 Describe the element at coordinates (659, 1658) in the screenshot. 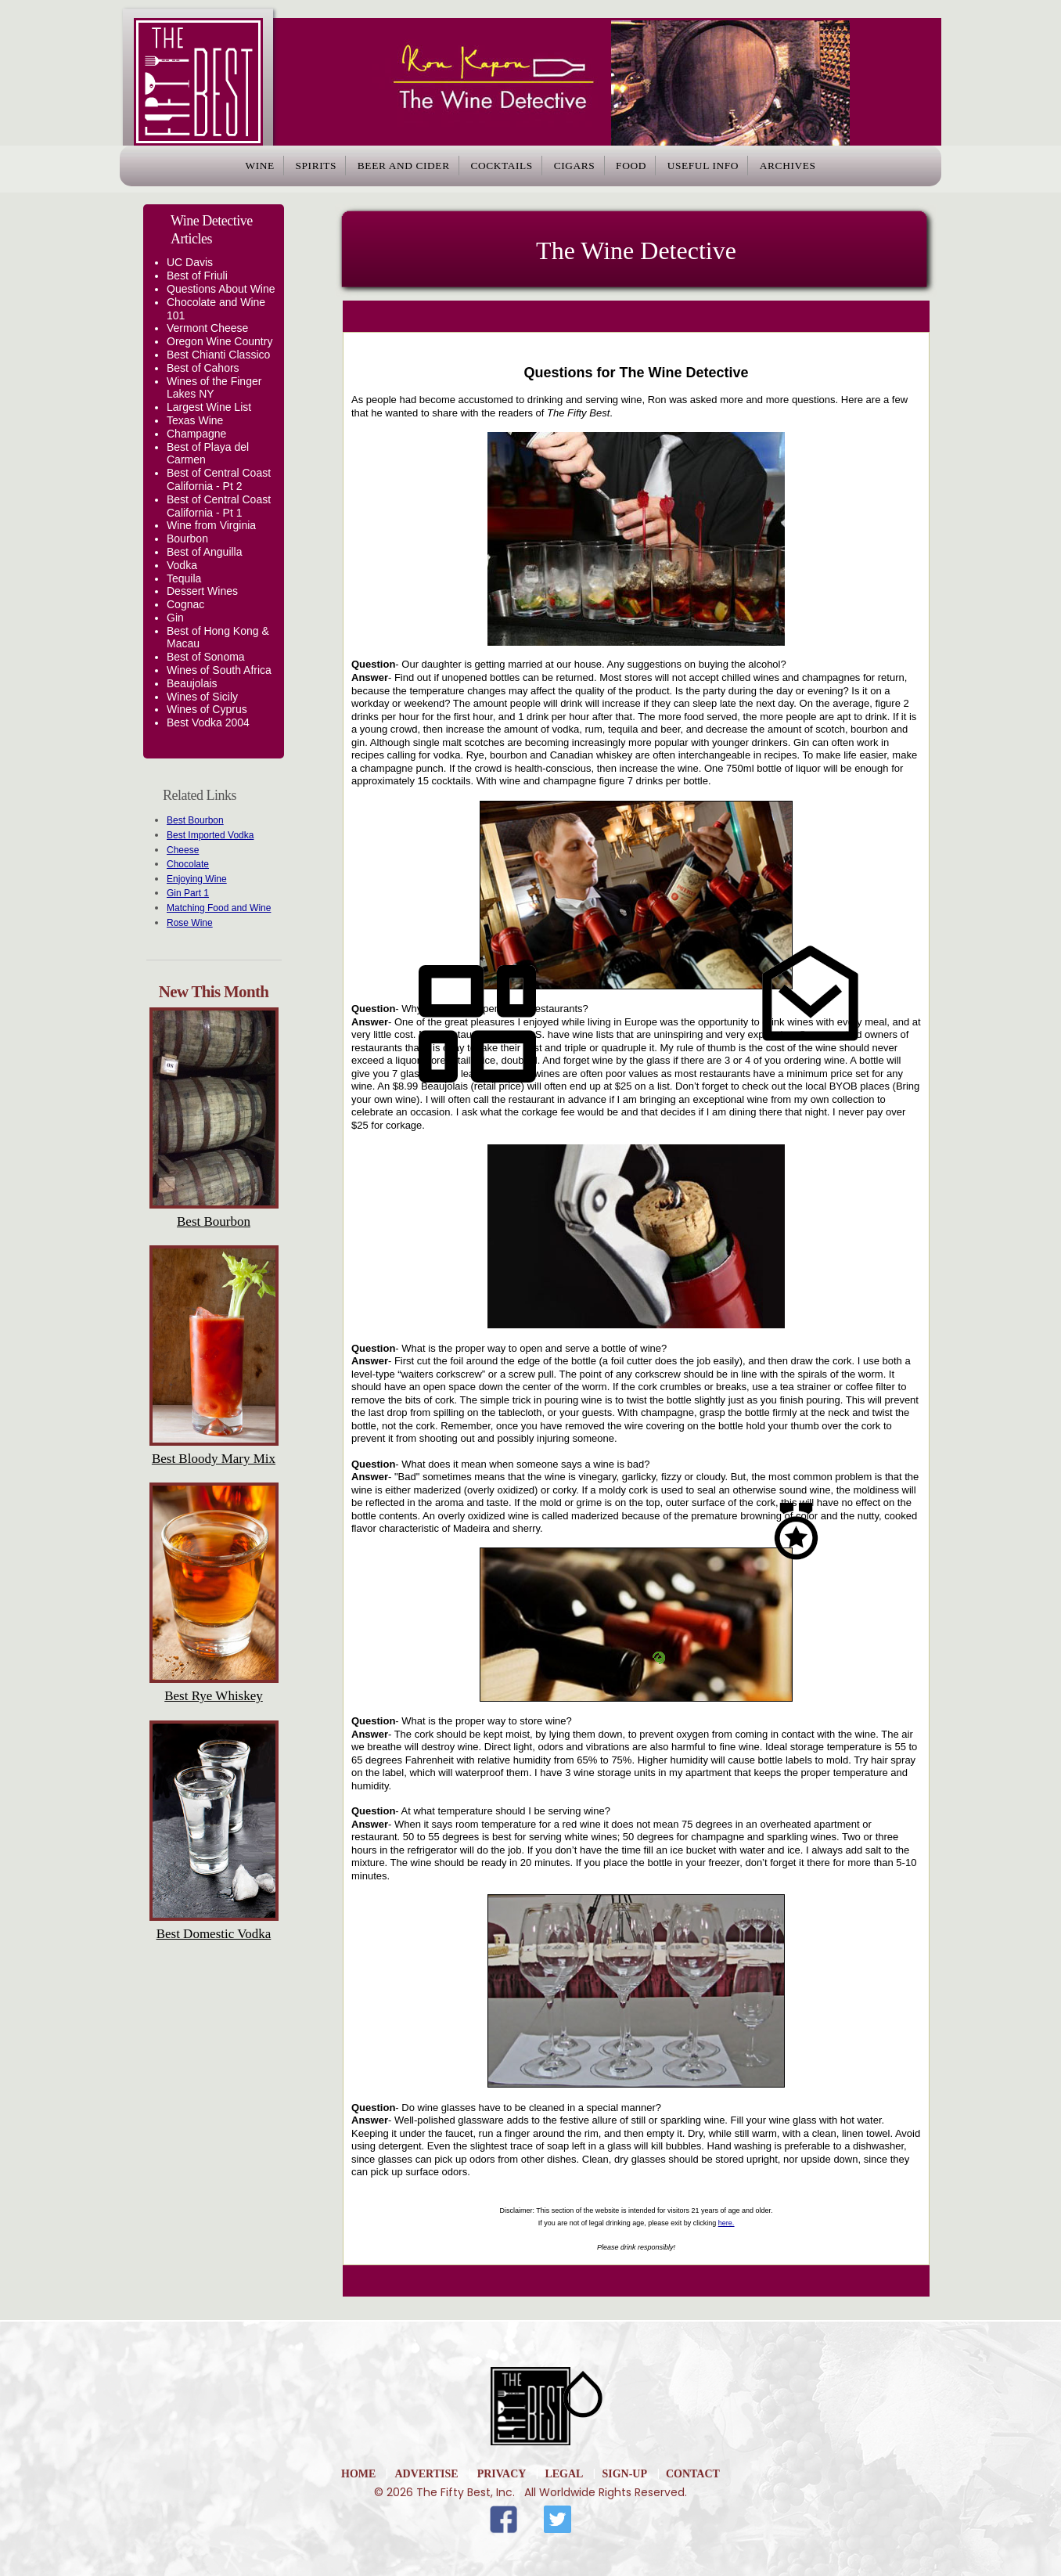

I see `open QuantConnect platform` at that location.